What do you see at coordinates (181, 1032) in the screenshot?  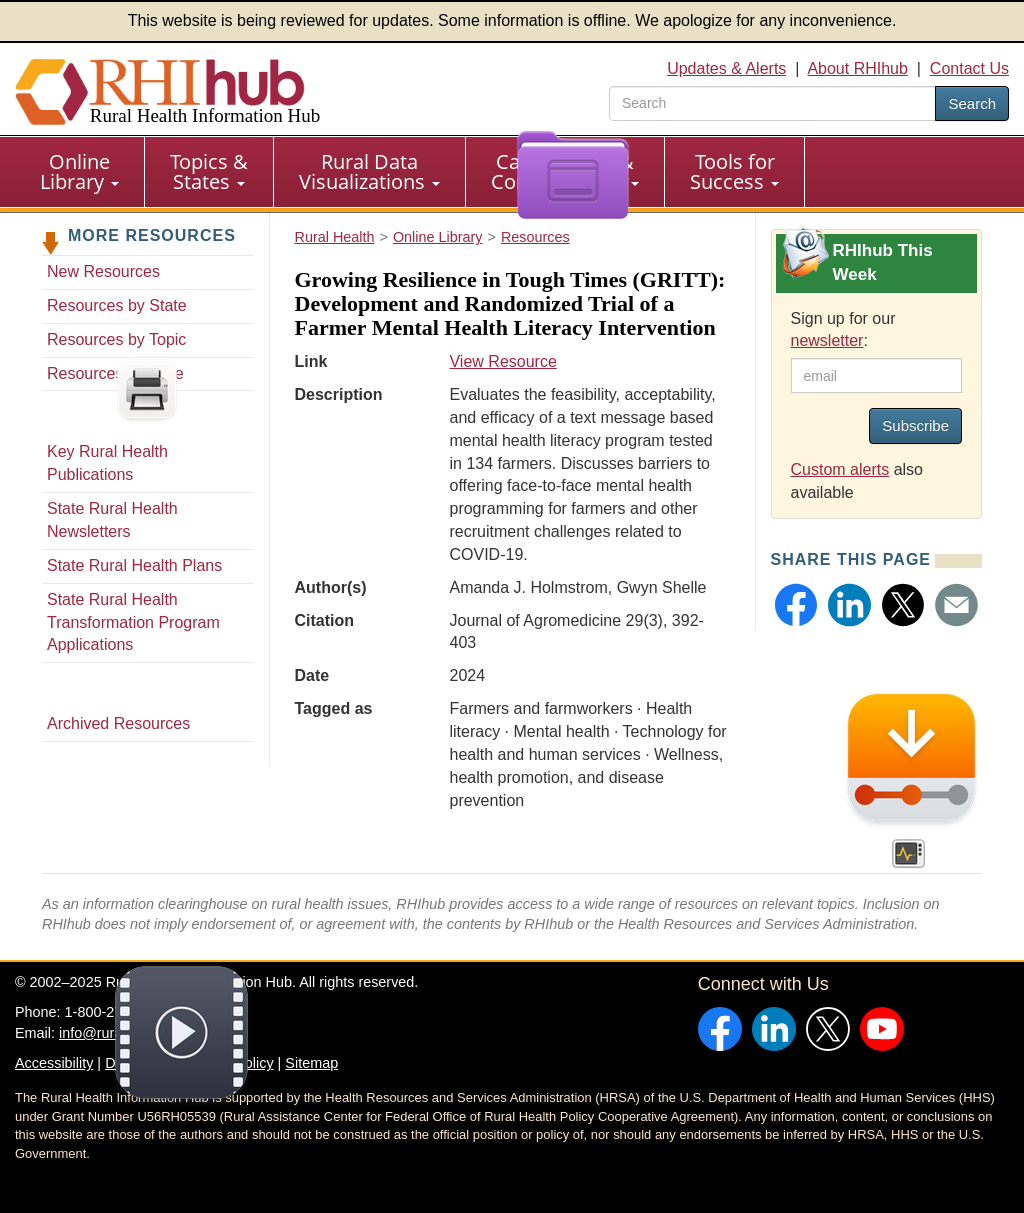 I see `open kdenlive video editor` at bounding box center [181, 1032].